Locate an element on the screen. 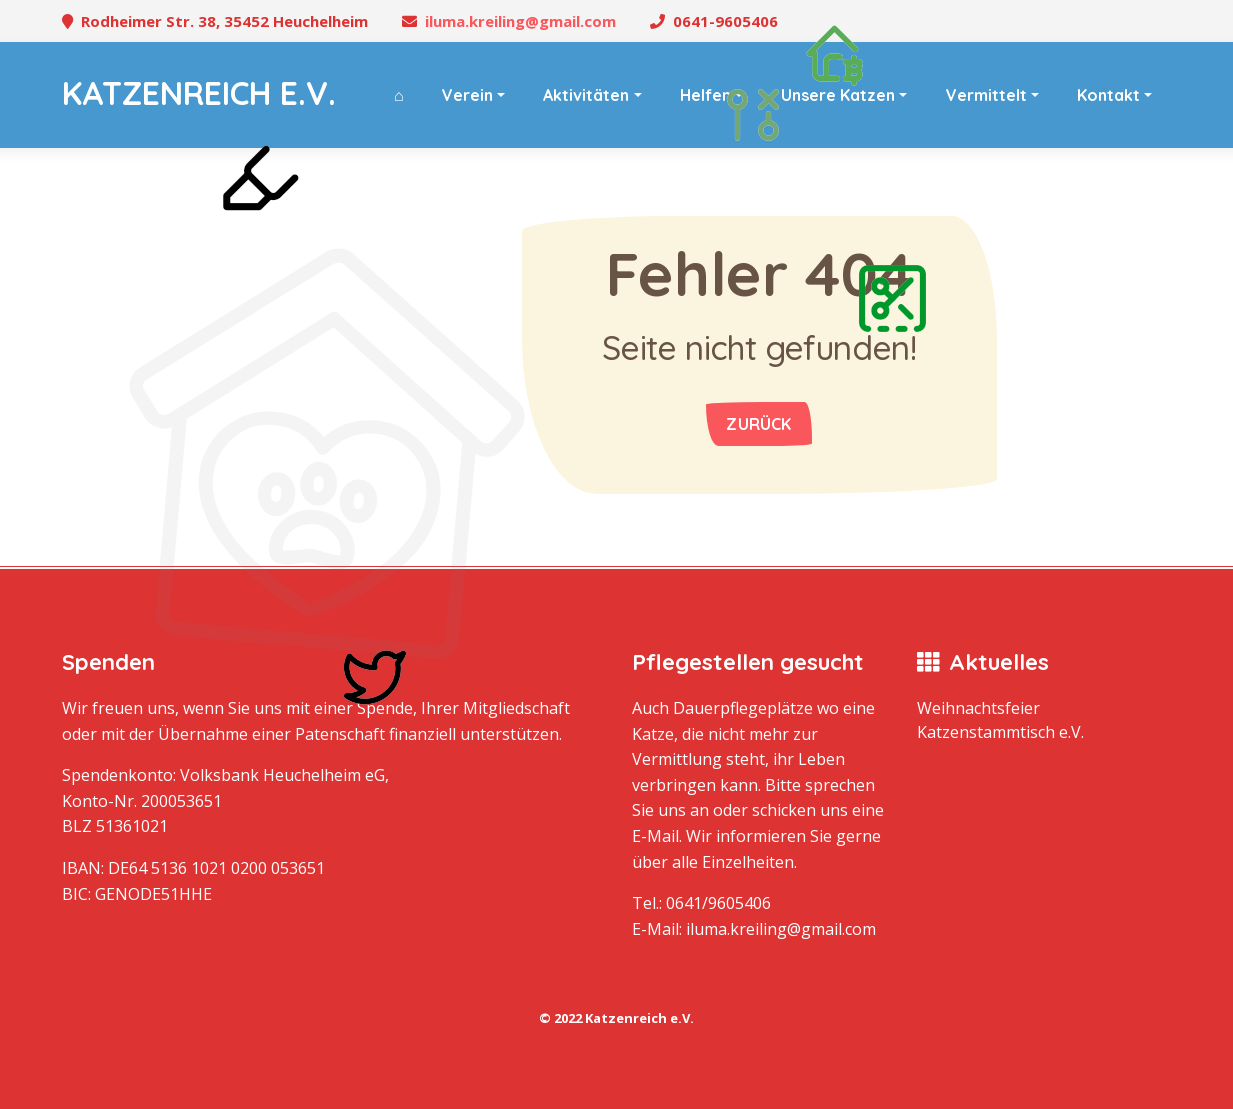 This screenshot has height=1109, width=1233. cut or crop selection area is located at coordinates (892, 298).